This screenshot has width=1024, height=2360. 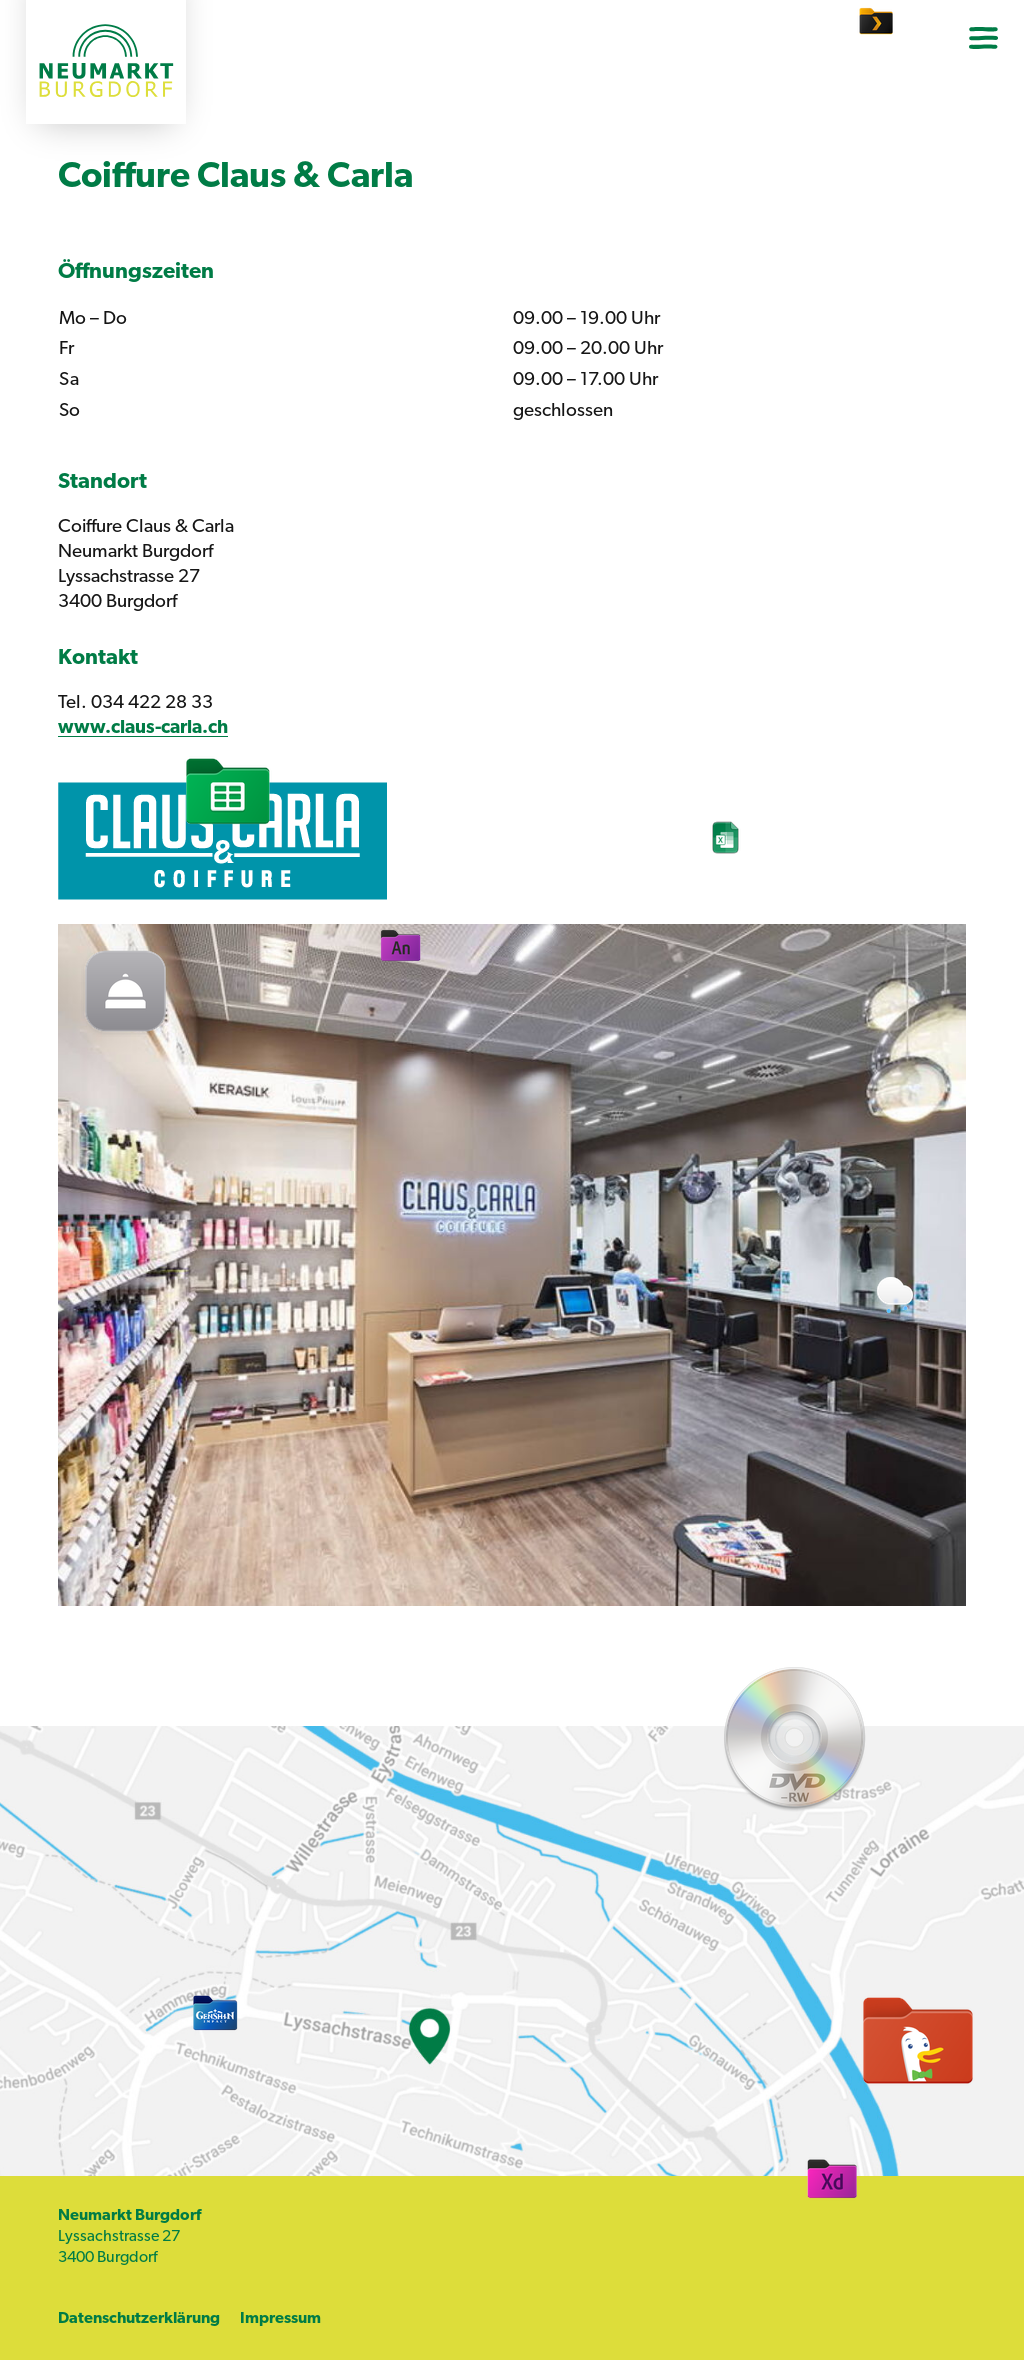 What do you see at coordinates (215, 2014) in the screenshot?
I see `open genshin impact game files folder` at bounding box center [215, 2014].